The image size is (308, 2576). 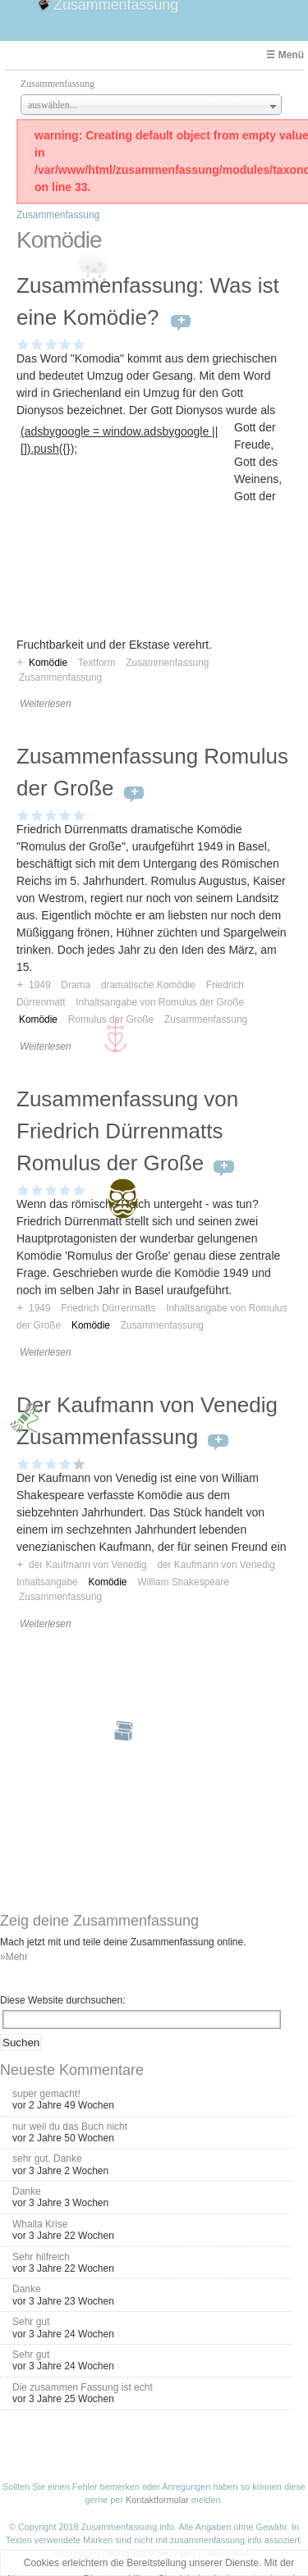 What do you see at coordinates (122, 1198) in the screenshot?
I see `select a wrestler character or avatar` at bounding box center [122, 1198].